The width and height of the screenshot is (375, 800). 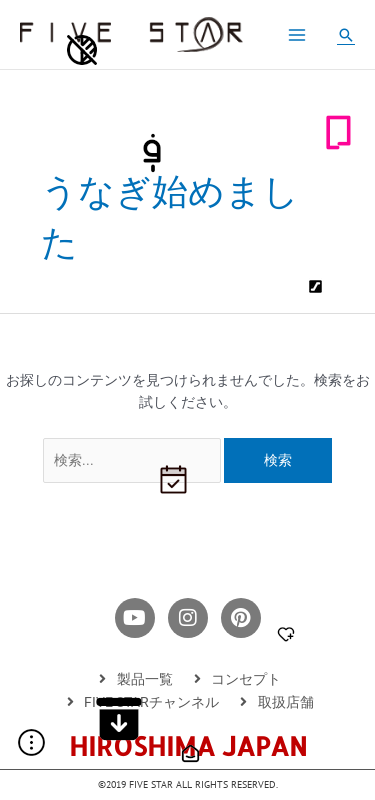 I want to click on indicates escalator access nearby, so click(x=315, y=286).